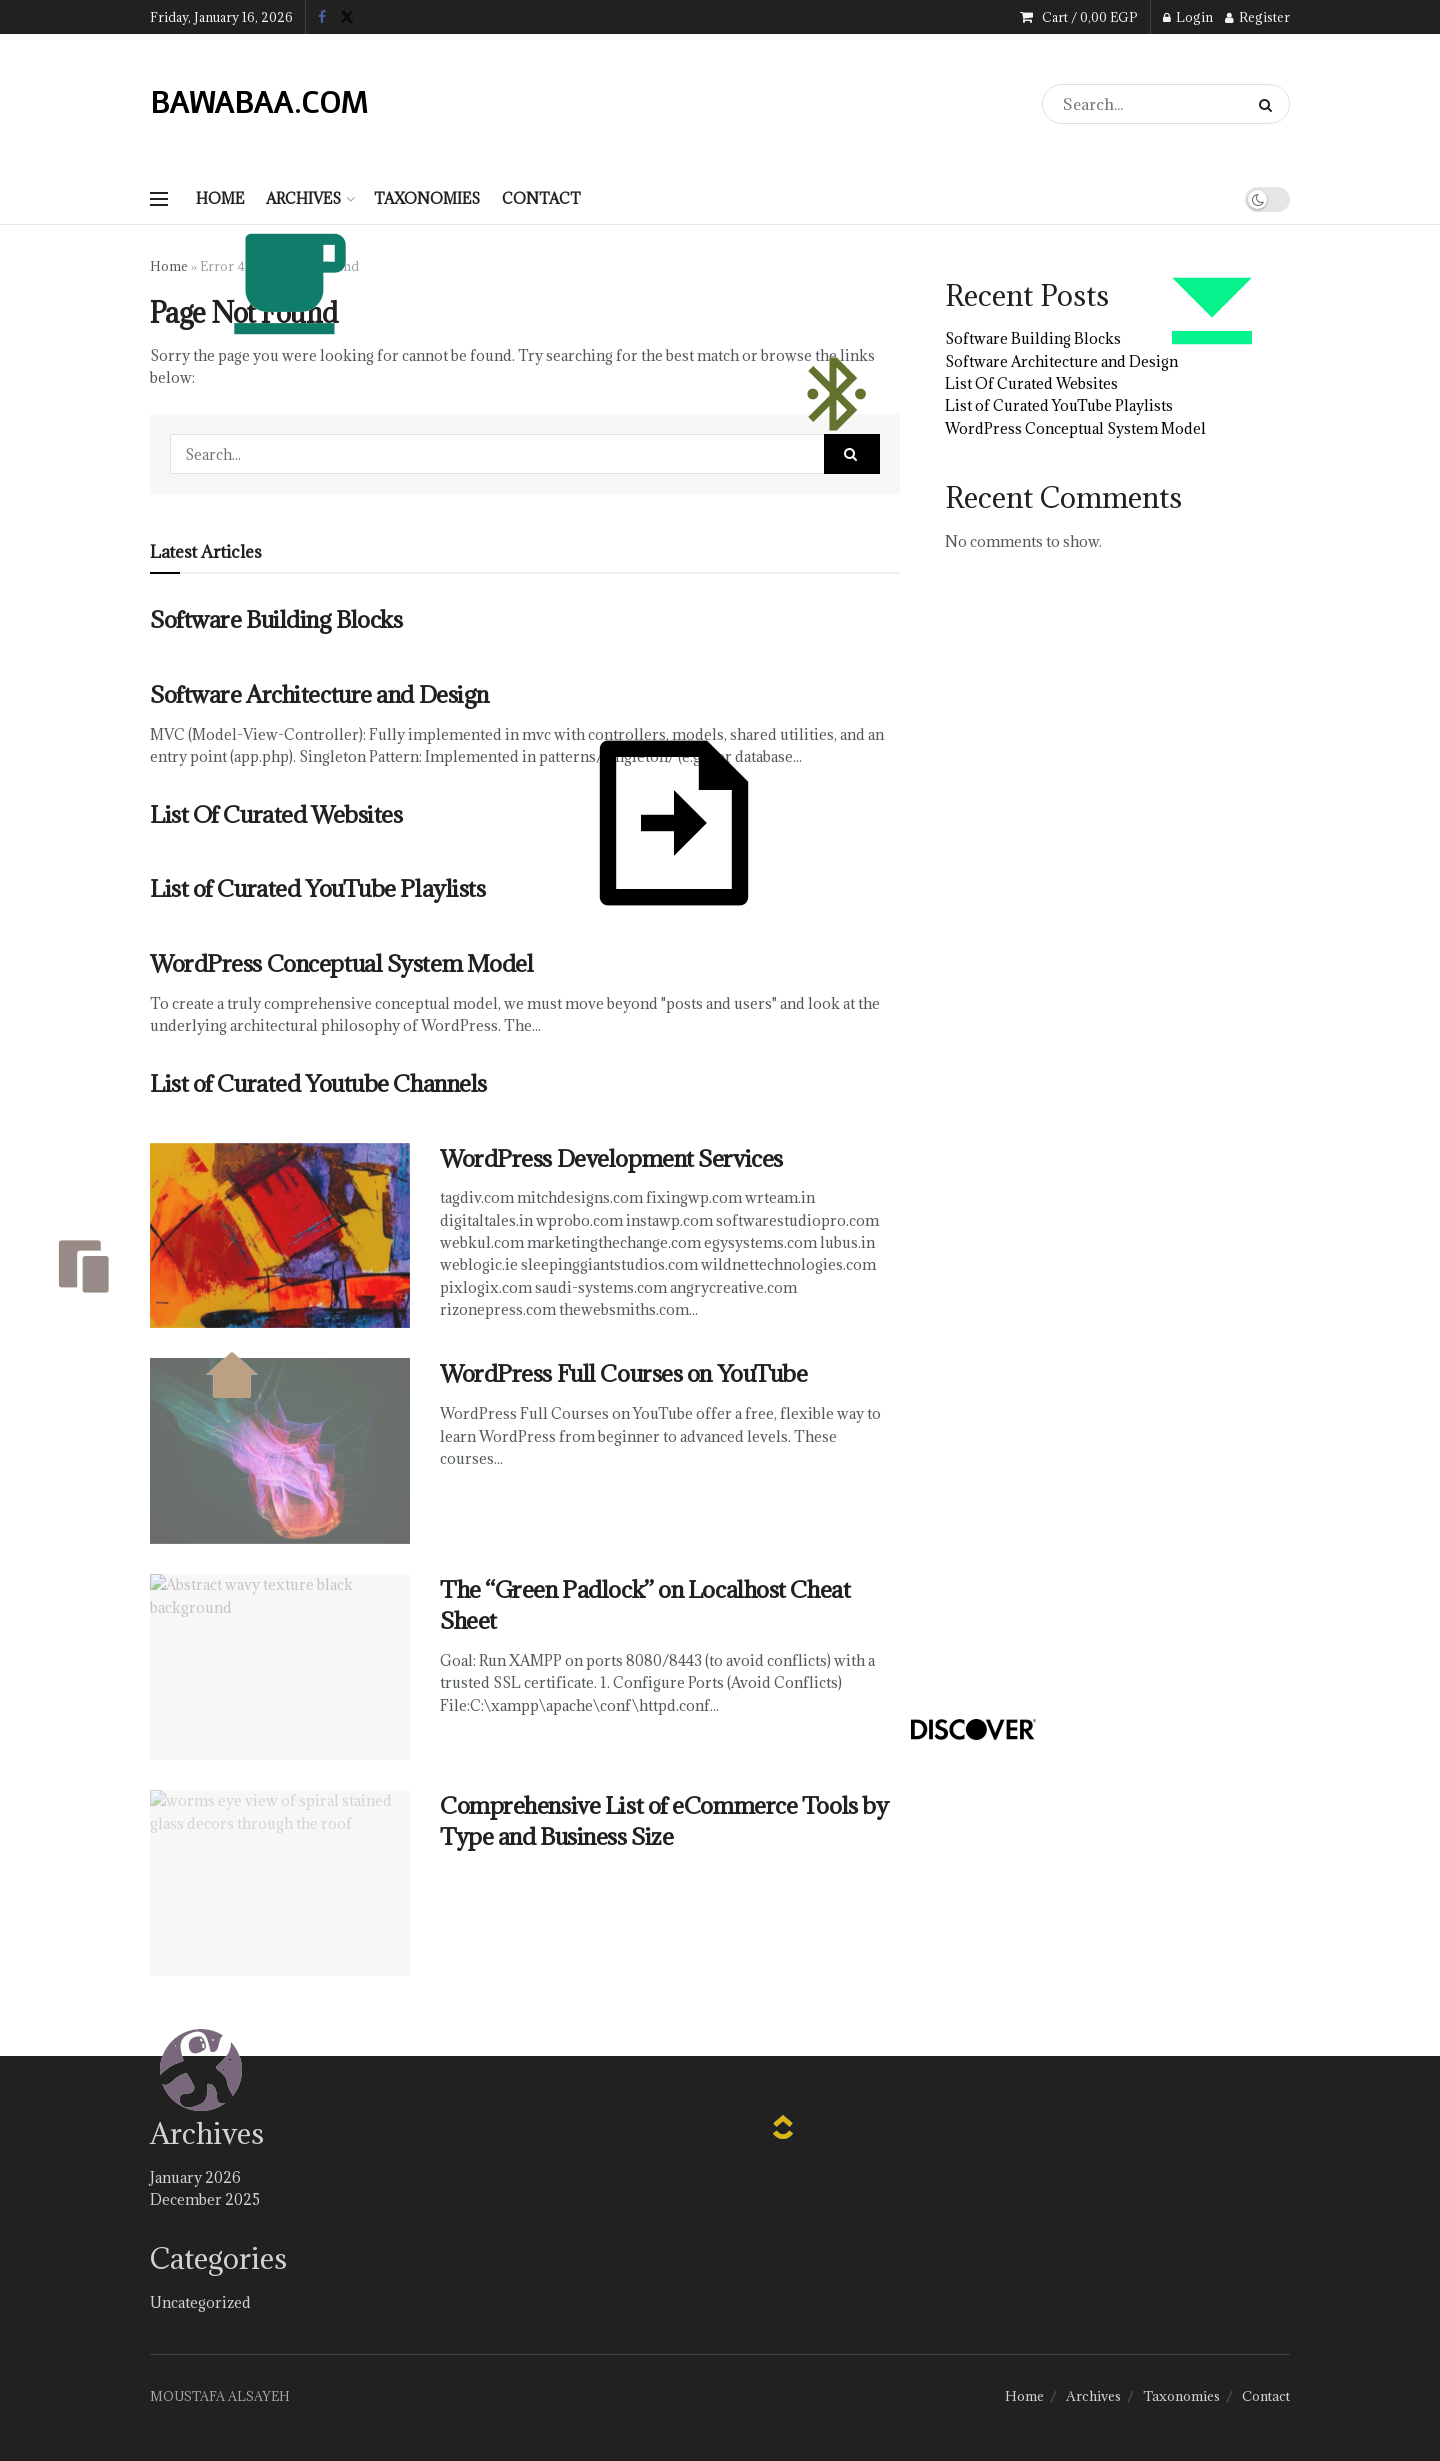 The width and height of the screenshot is (1440, 2461). Describe the element at coordinates (674, 823) in the screenshot. I see `transfer or export a file` at that location.